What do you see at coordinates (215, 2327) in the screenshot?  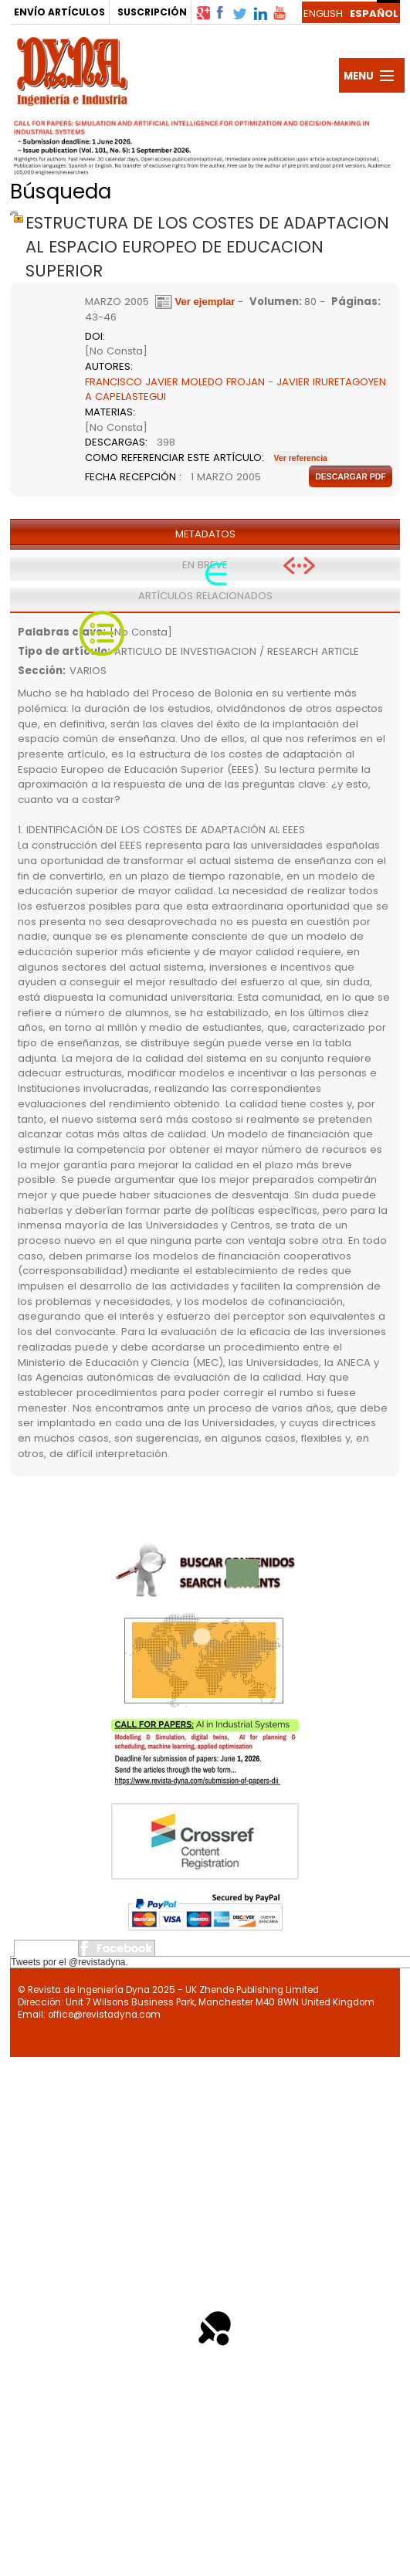 I see `access ping pong or table tennis games` at bounding box center [215, 2327].